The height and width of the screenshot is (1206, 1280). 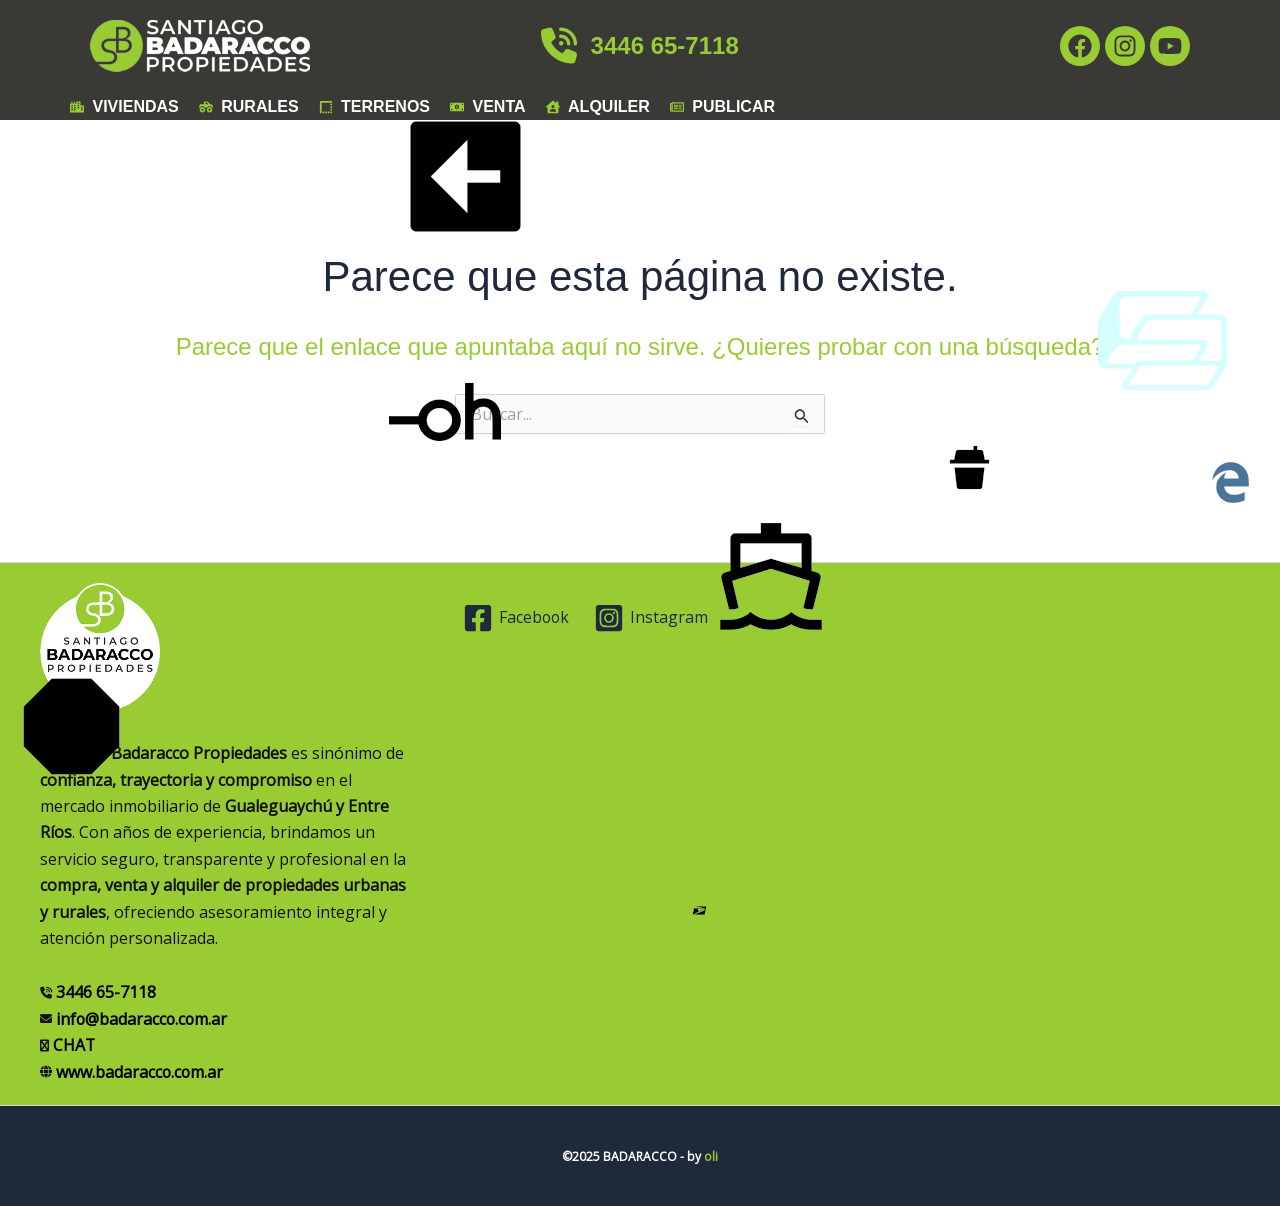 I want to click on united states postal service logo, so click(x=699, y=910).